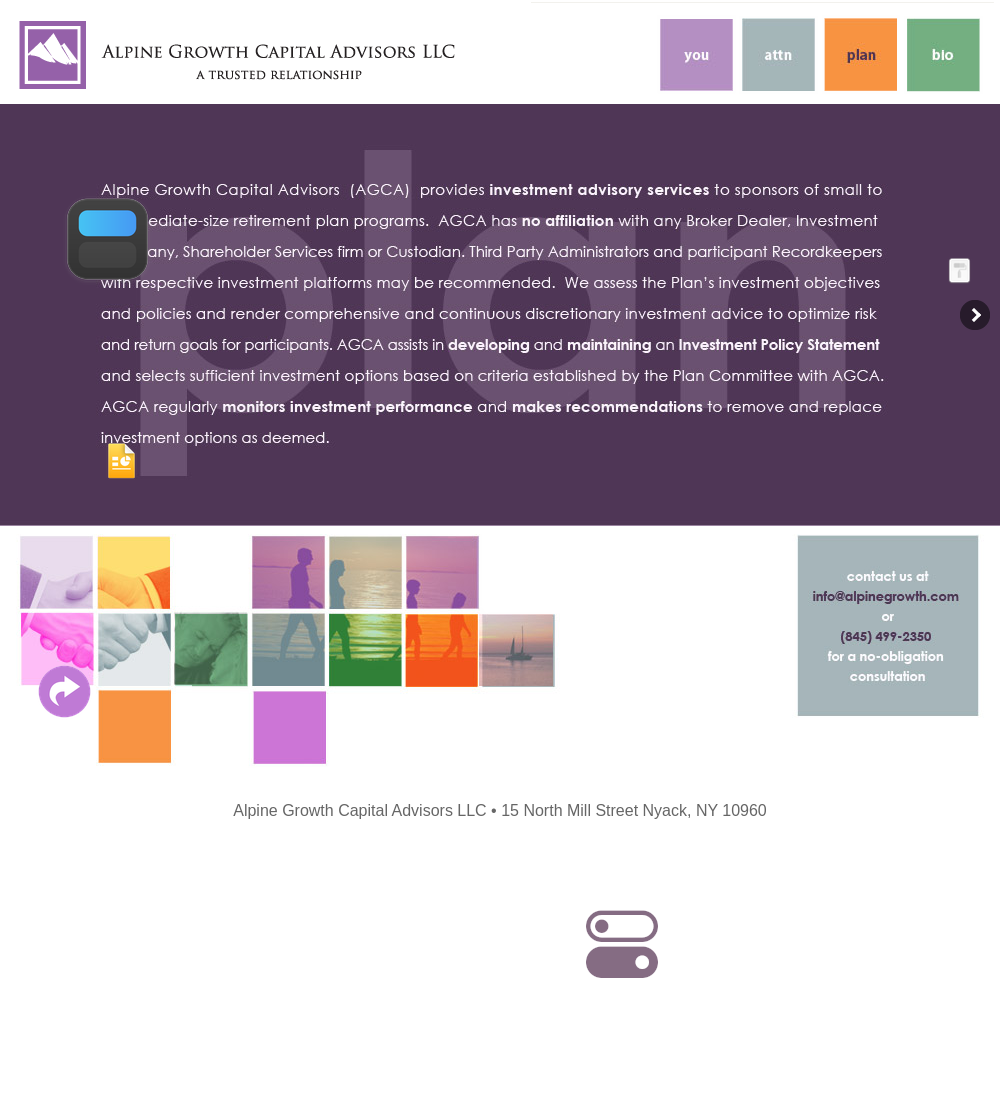 The height and width of the screenshot is (1094, 1001). Describe the element at coordinates (622, 942) in the screenshot. I see `access system tweaks and customization settings` at that location.